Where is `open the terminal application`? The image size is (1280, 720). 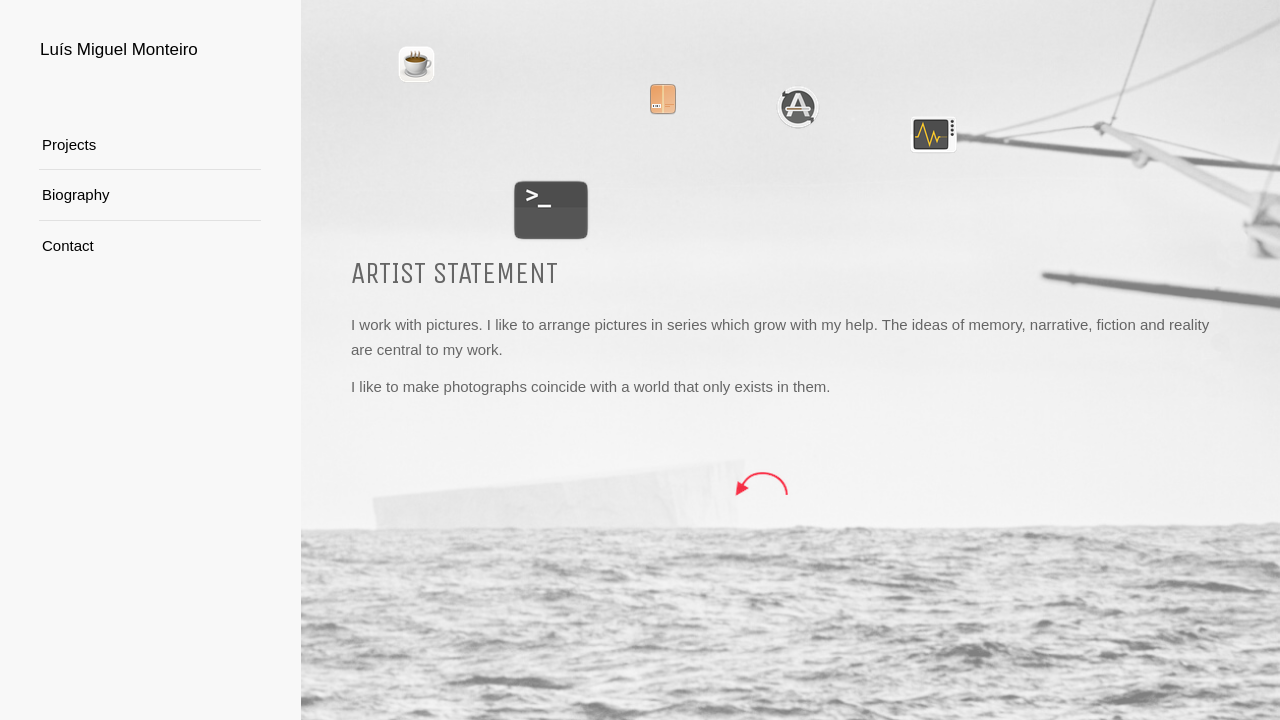 open the terminal application is located at coordinates (551, 210).